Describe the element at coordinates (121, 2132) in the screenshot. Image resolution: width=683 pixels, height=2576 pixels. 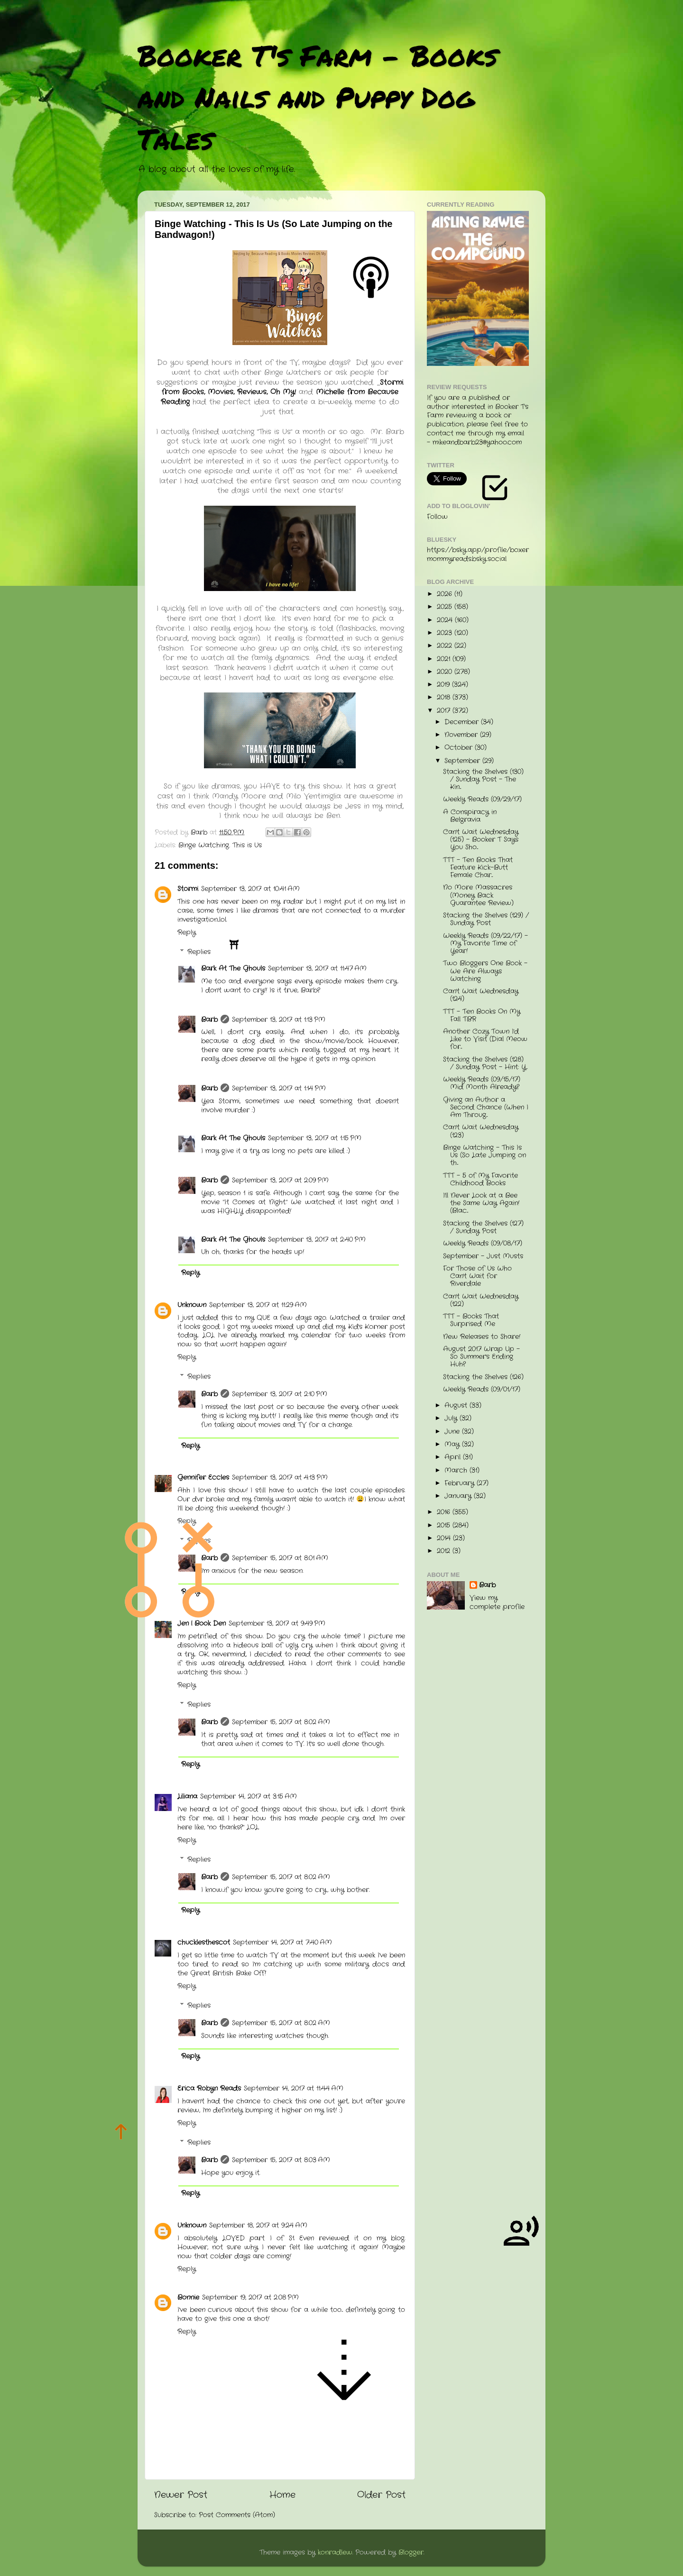
I see `move item up in a list` at that location.